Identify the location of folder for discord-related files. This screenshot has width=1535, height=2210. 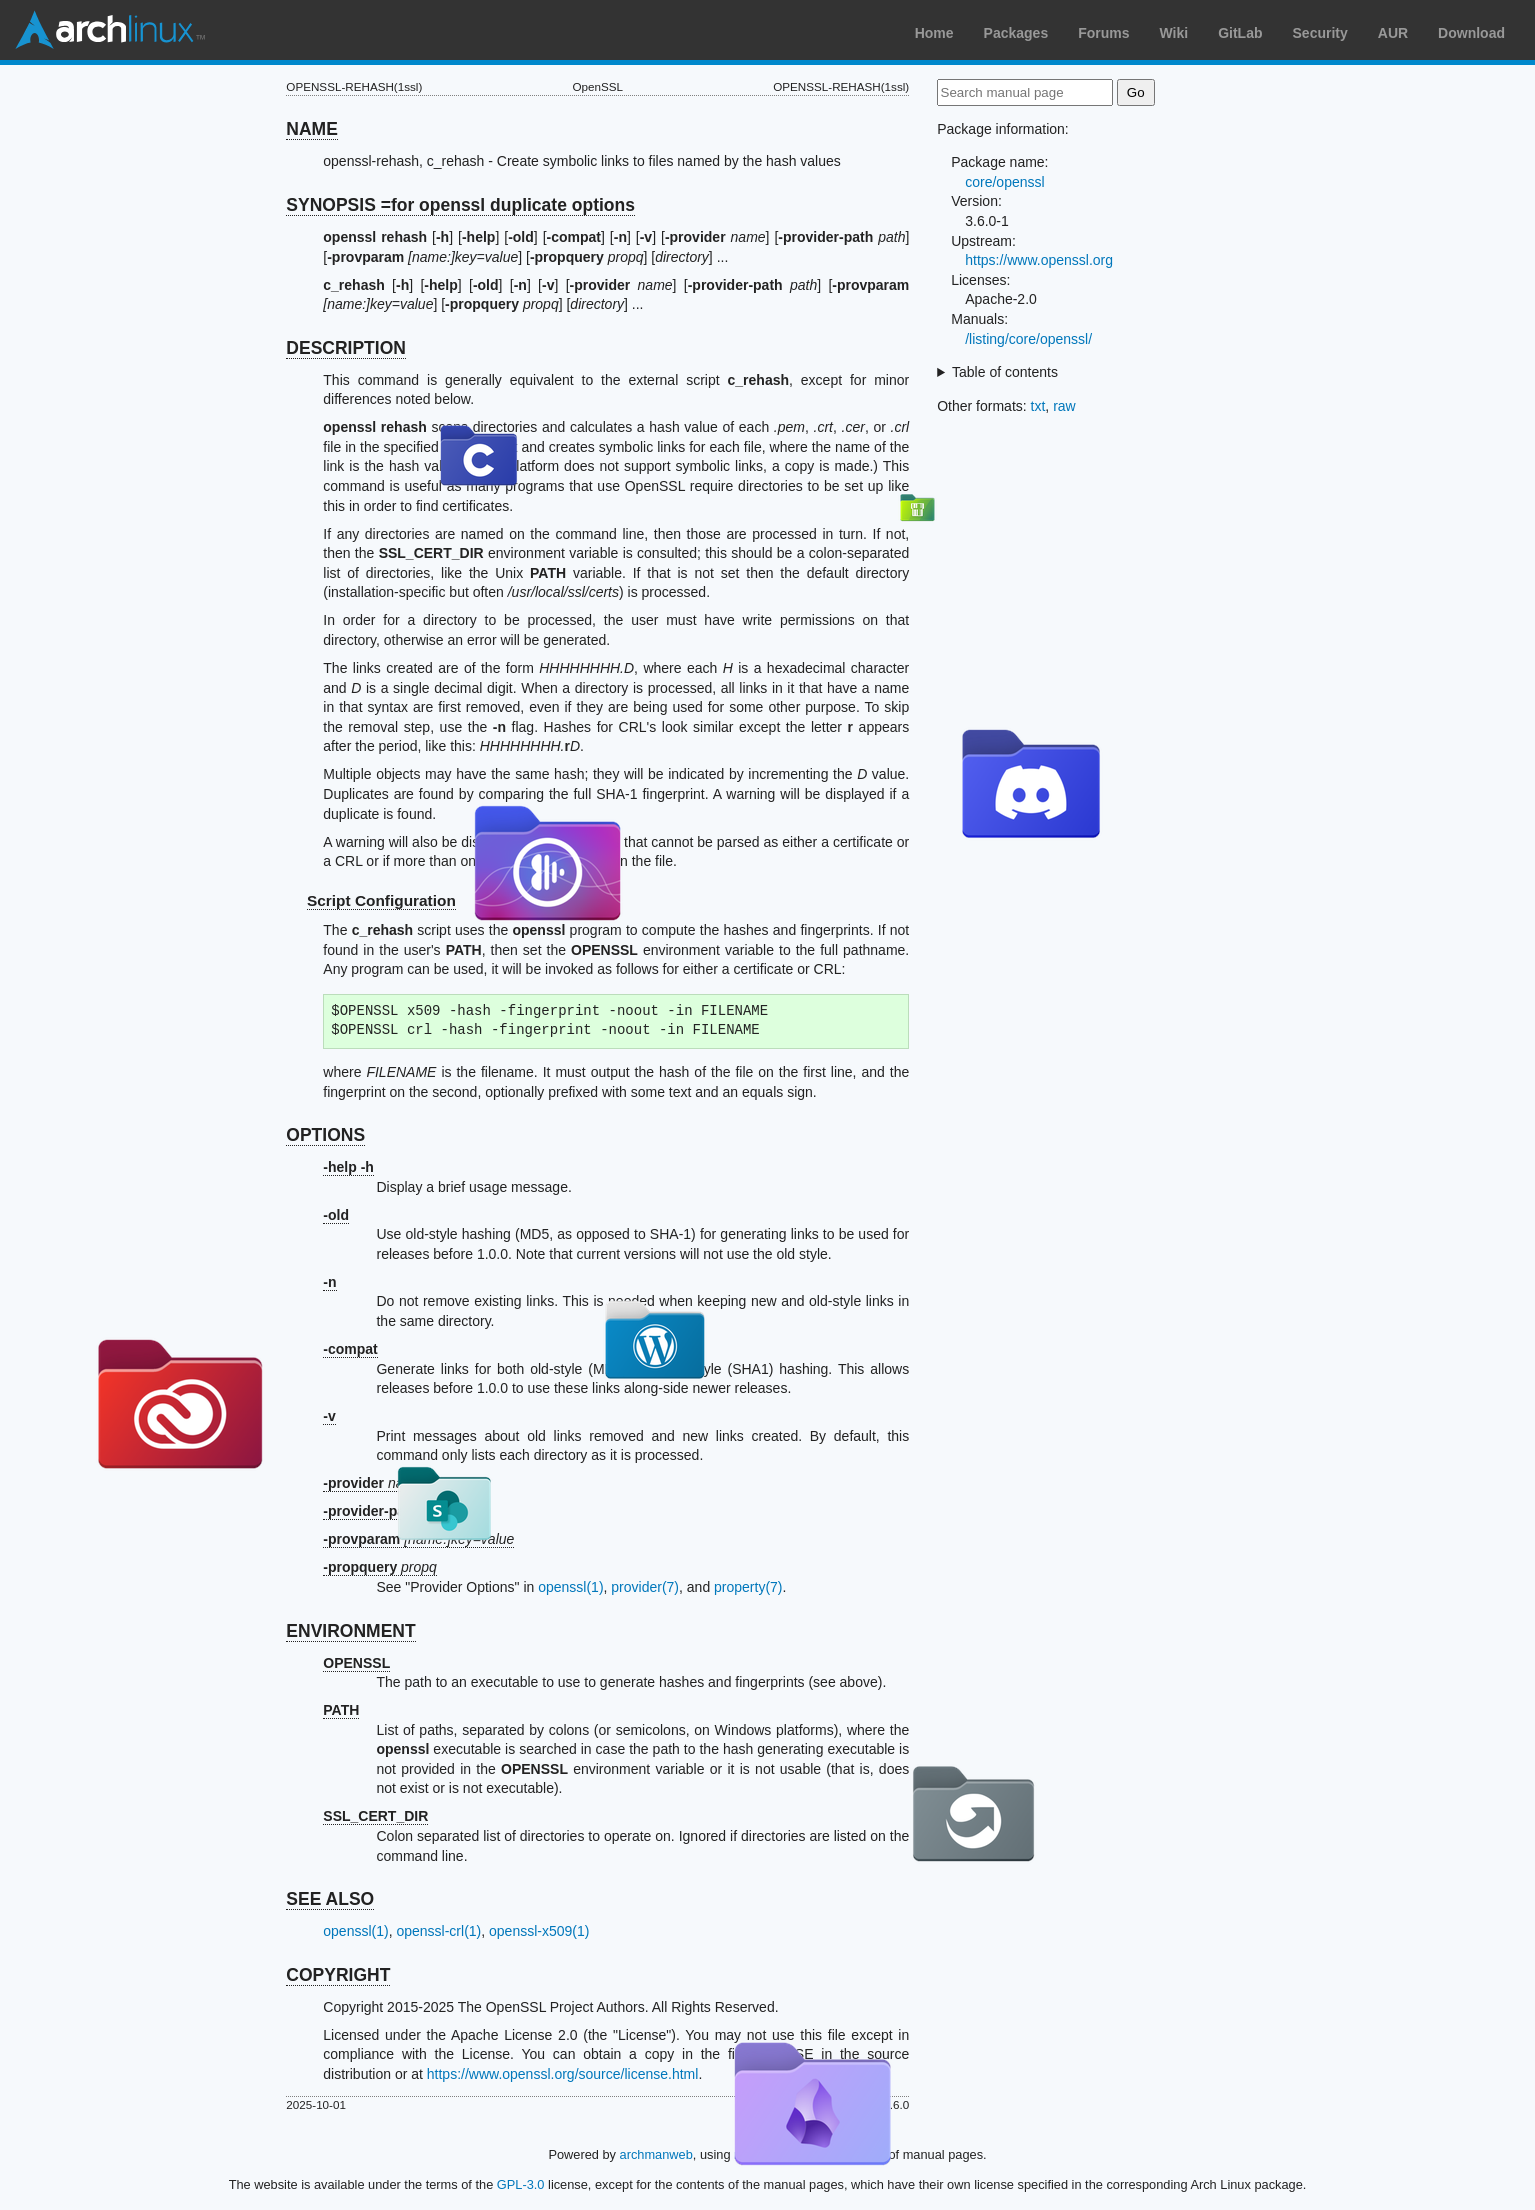
(1030, 787).